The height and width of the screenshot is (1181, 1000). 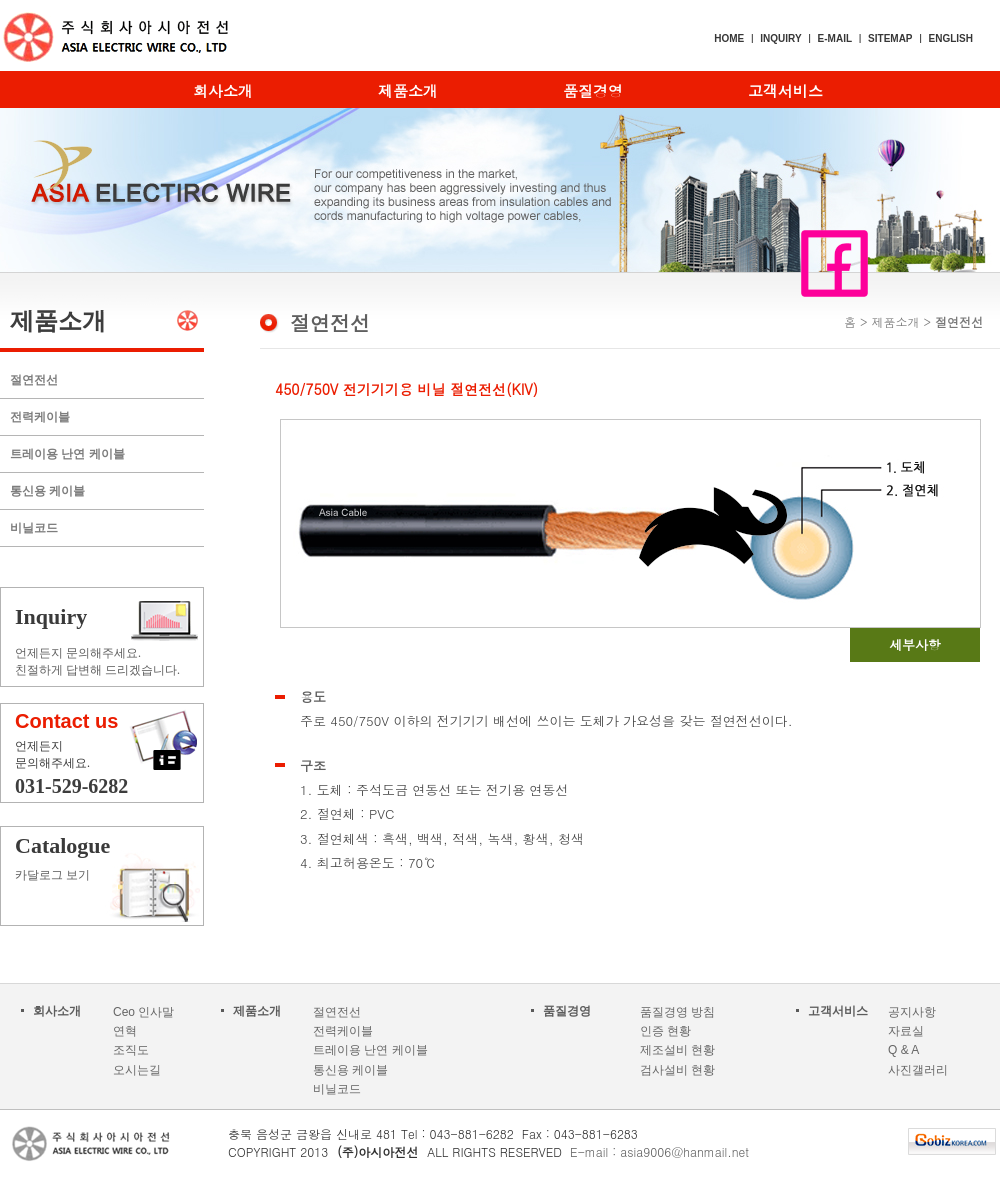 What do you see at coordinates (62, 165) in the screenshot?
I see `visit The Planetary Society website` at bounding box center [62, 165].